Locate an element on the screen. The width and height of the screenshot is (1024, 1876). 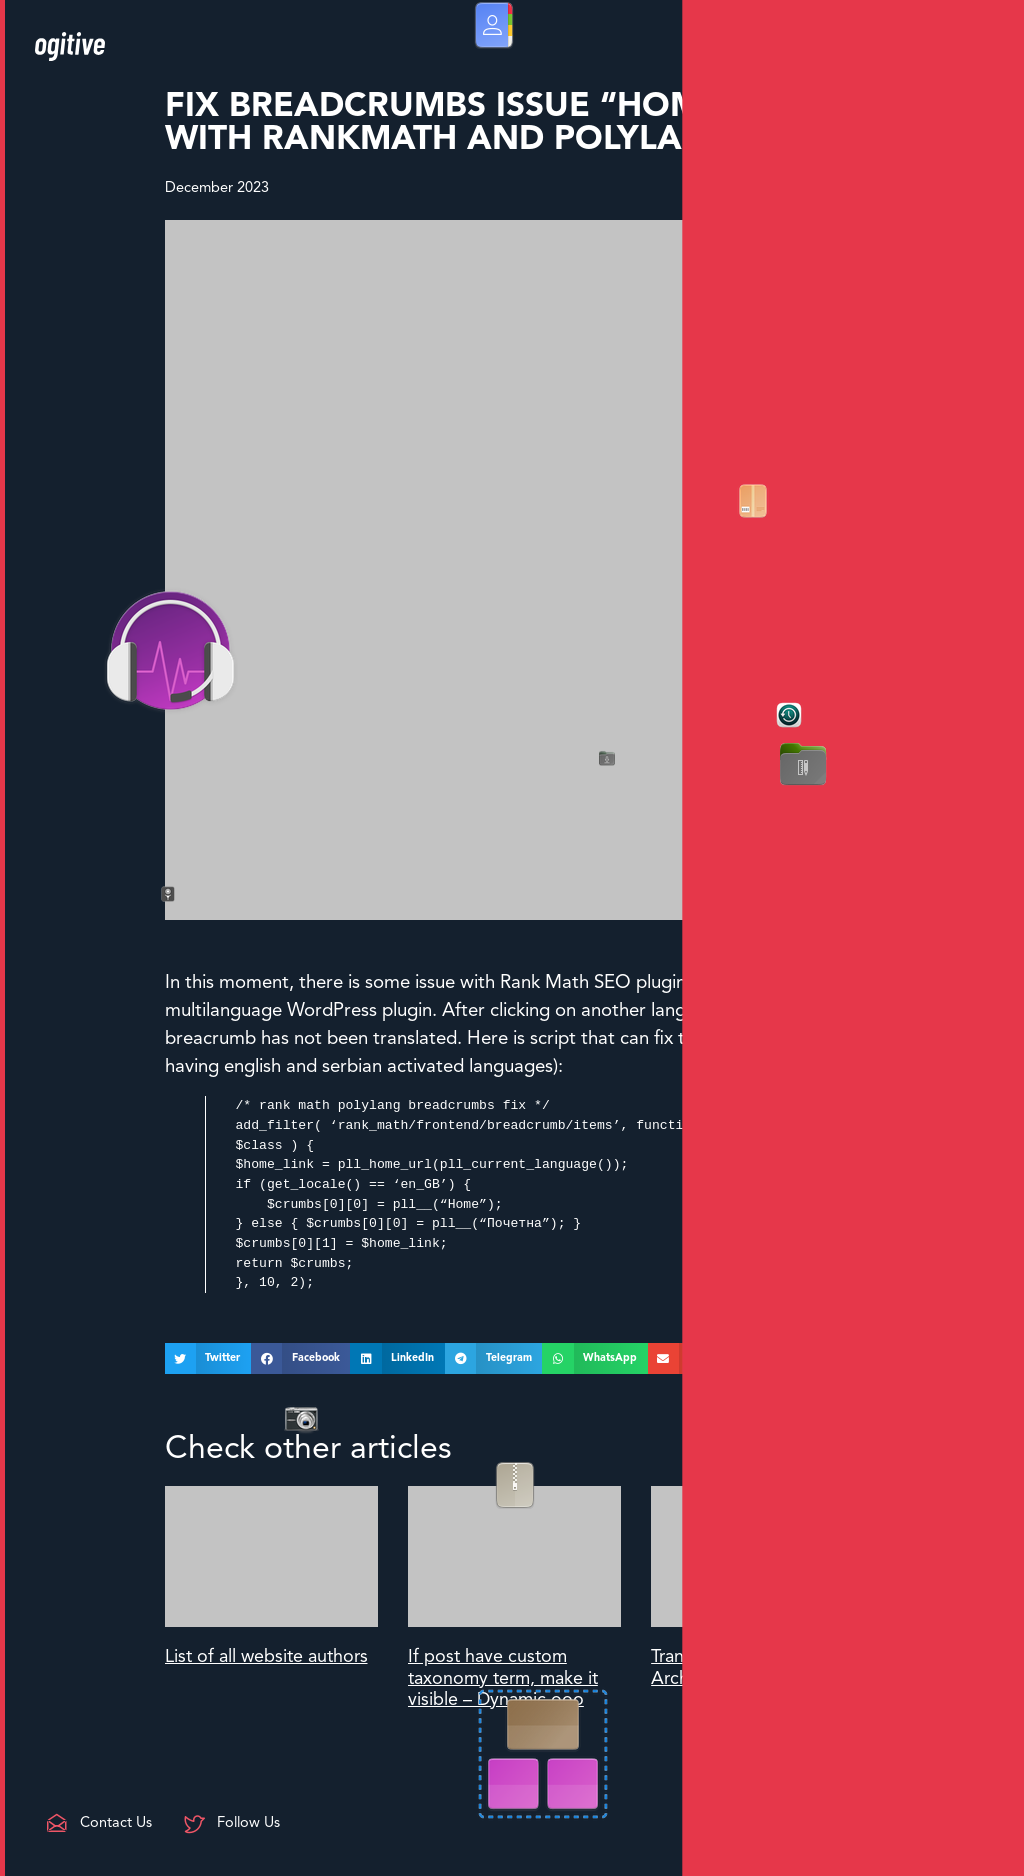
open archive manager application is located at coordinates (515, 1485).